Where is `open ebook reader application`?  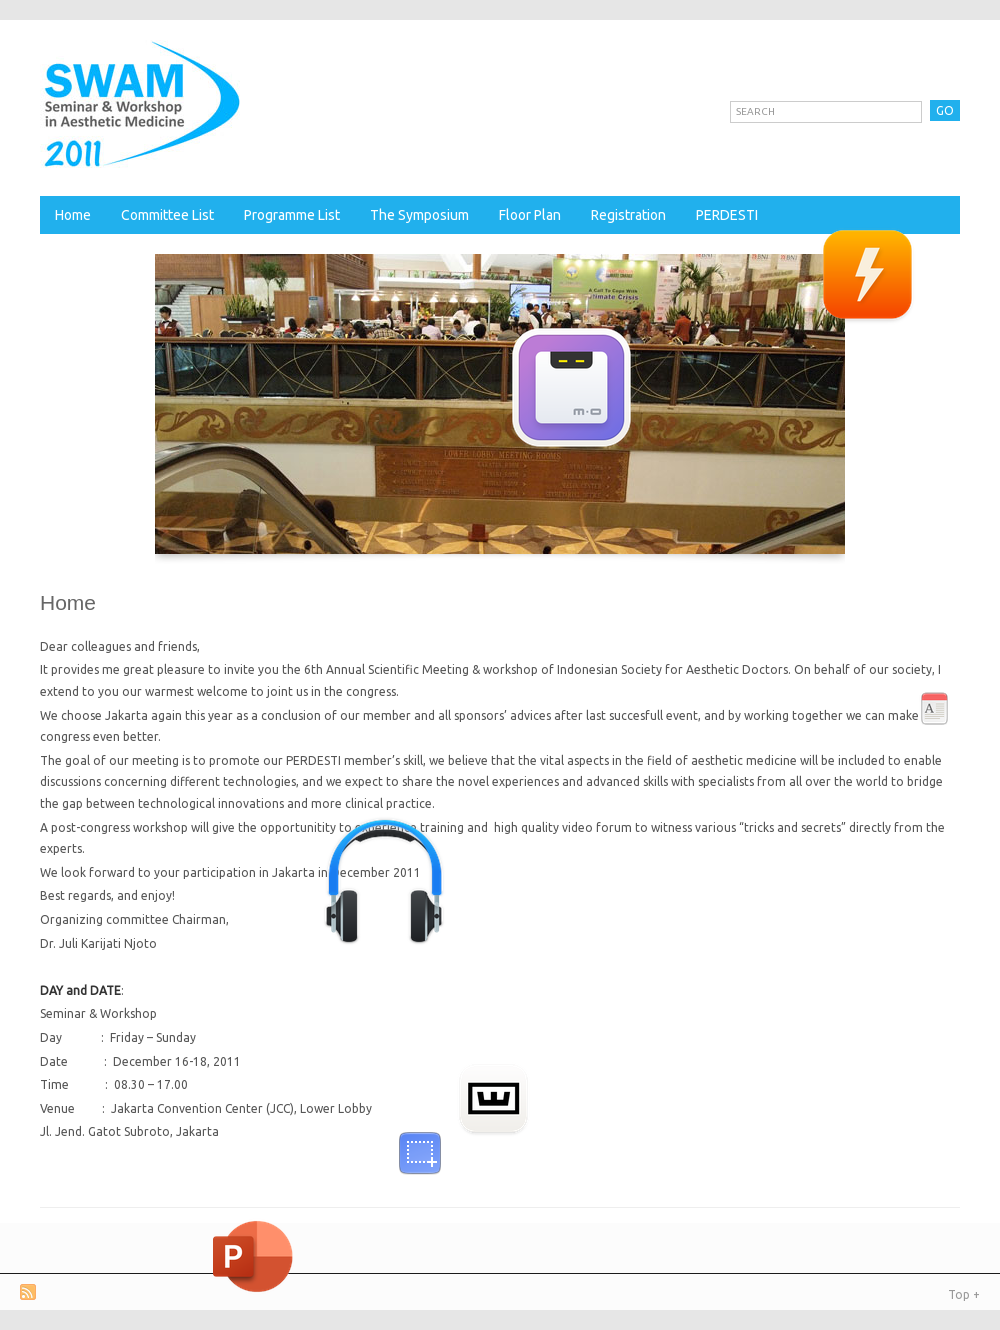 open ebook reader application is located at coordinates (934, 708).